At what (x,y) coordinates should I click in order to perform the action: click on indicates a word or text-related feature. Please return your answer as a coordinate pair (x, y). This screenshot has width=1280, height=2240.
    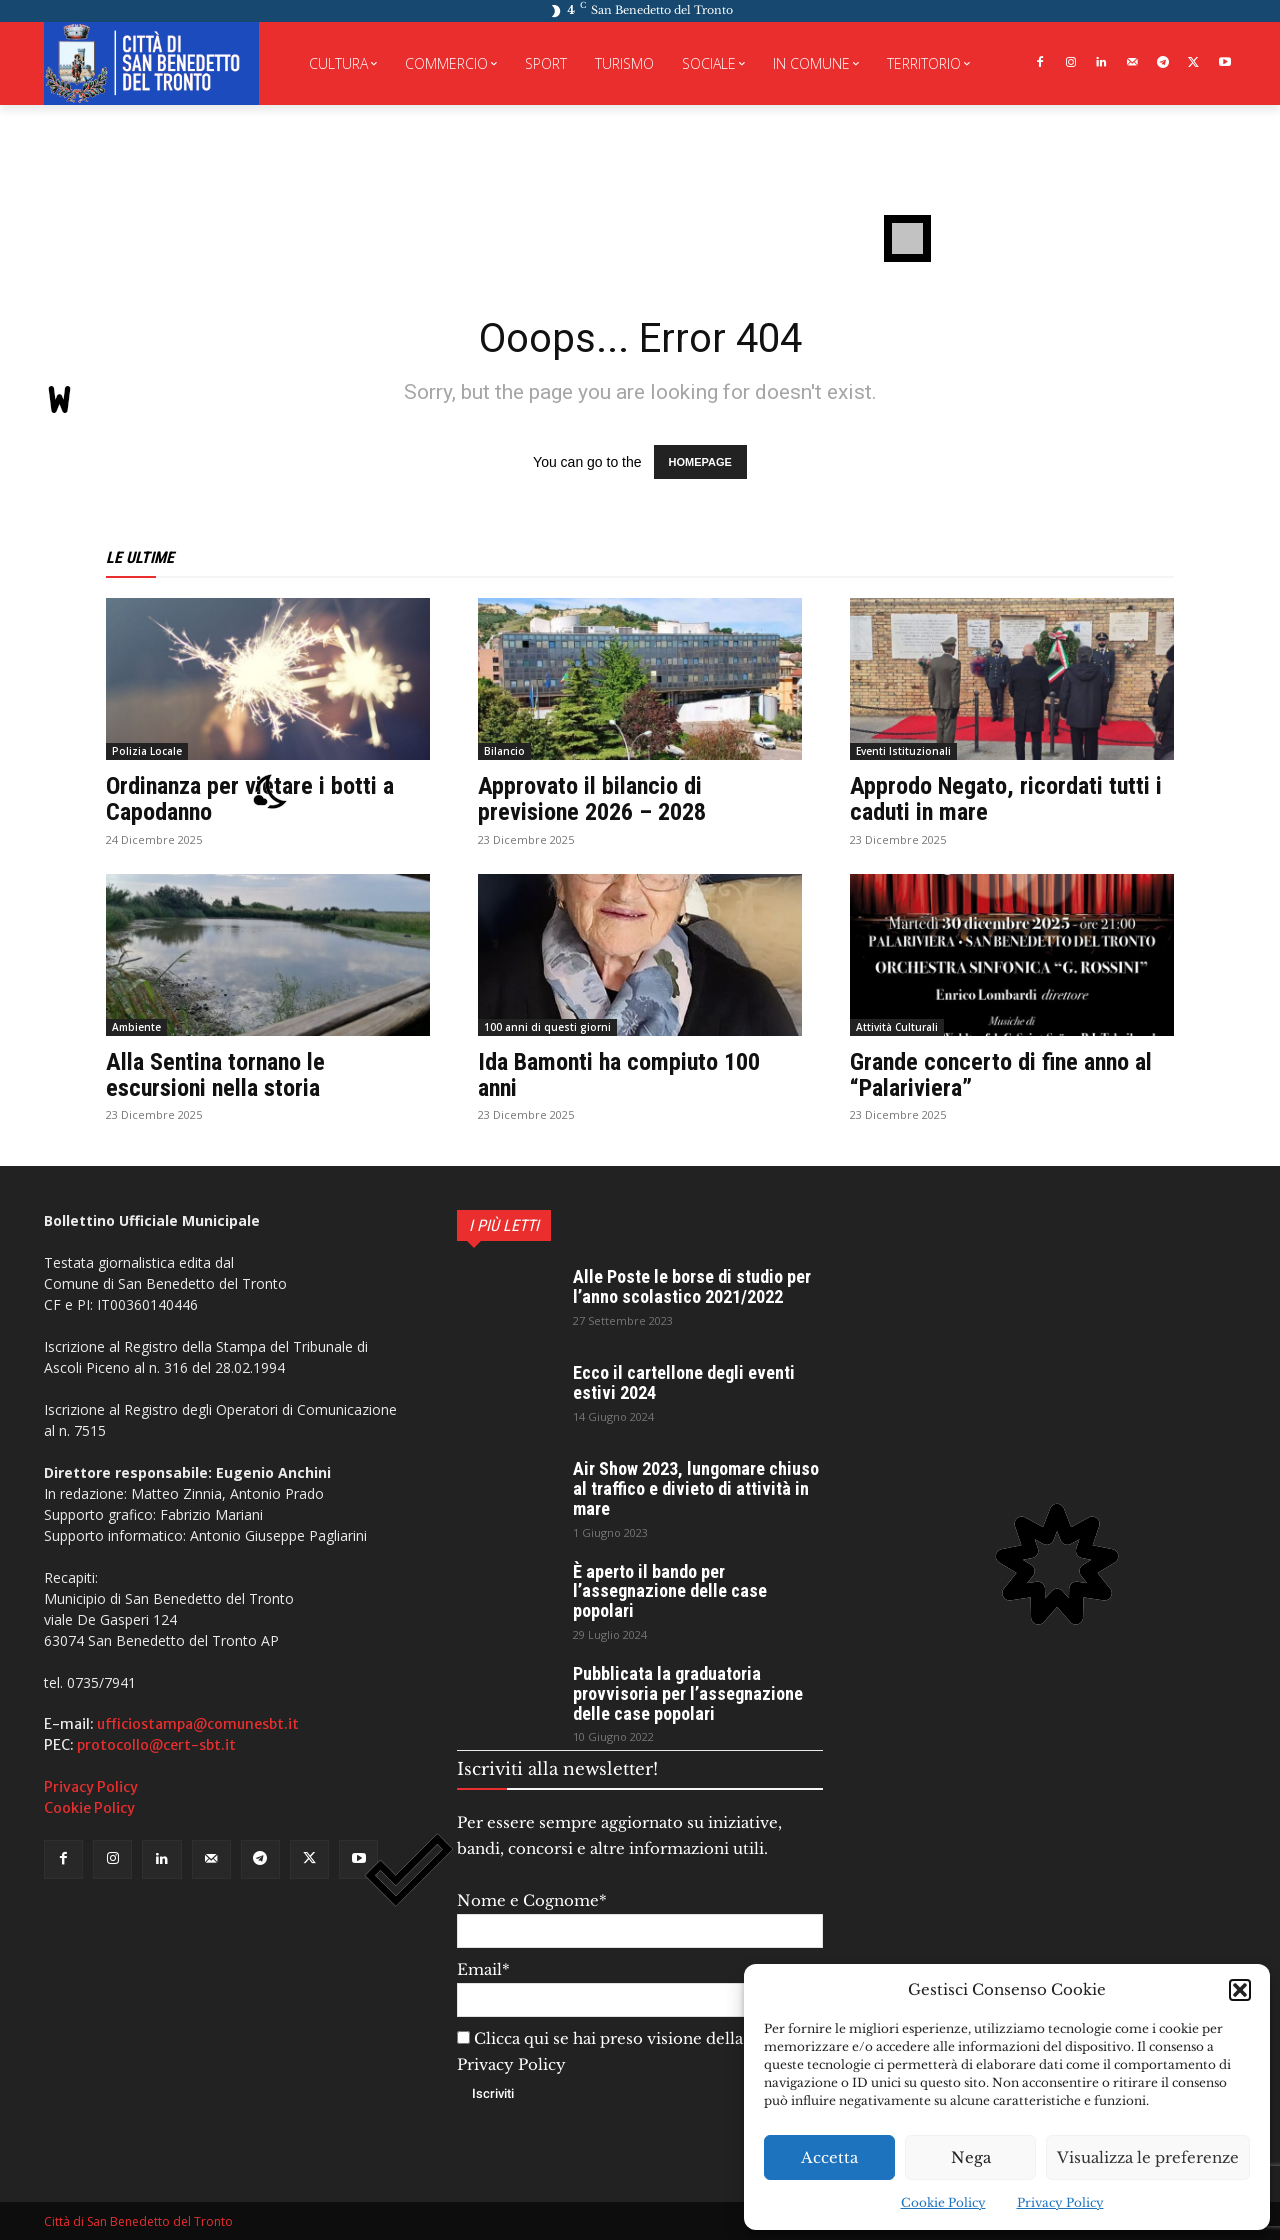
    Looking at the image, I should click on (59, 399).